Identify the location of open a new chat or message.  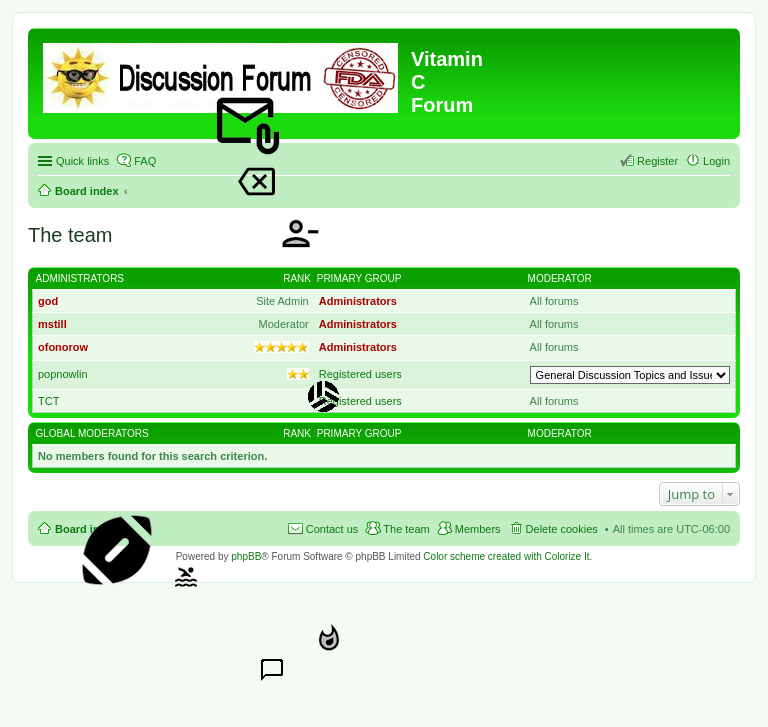
(272, 670).